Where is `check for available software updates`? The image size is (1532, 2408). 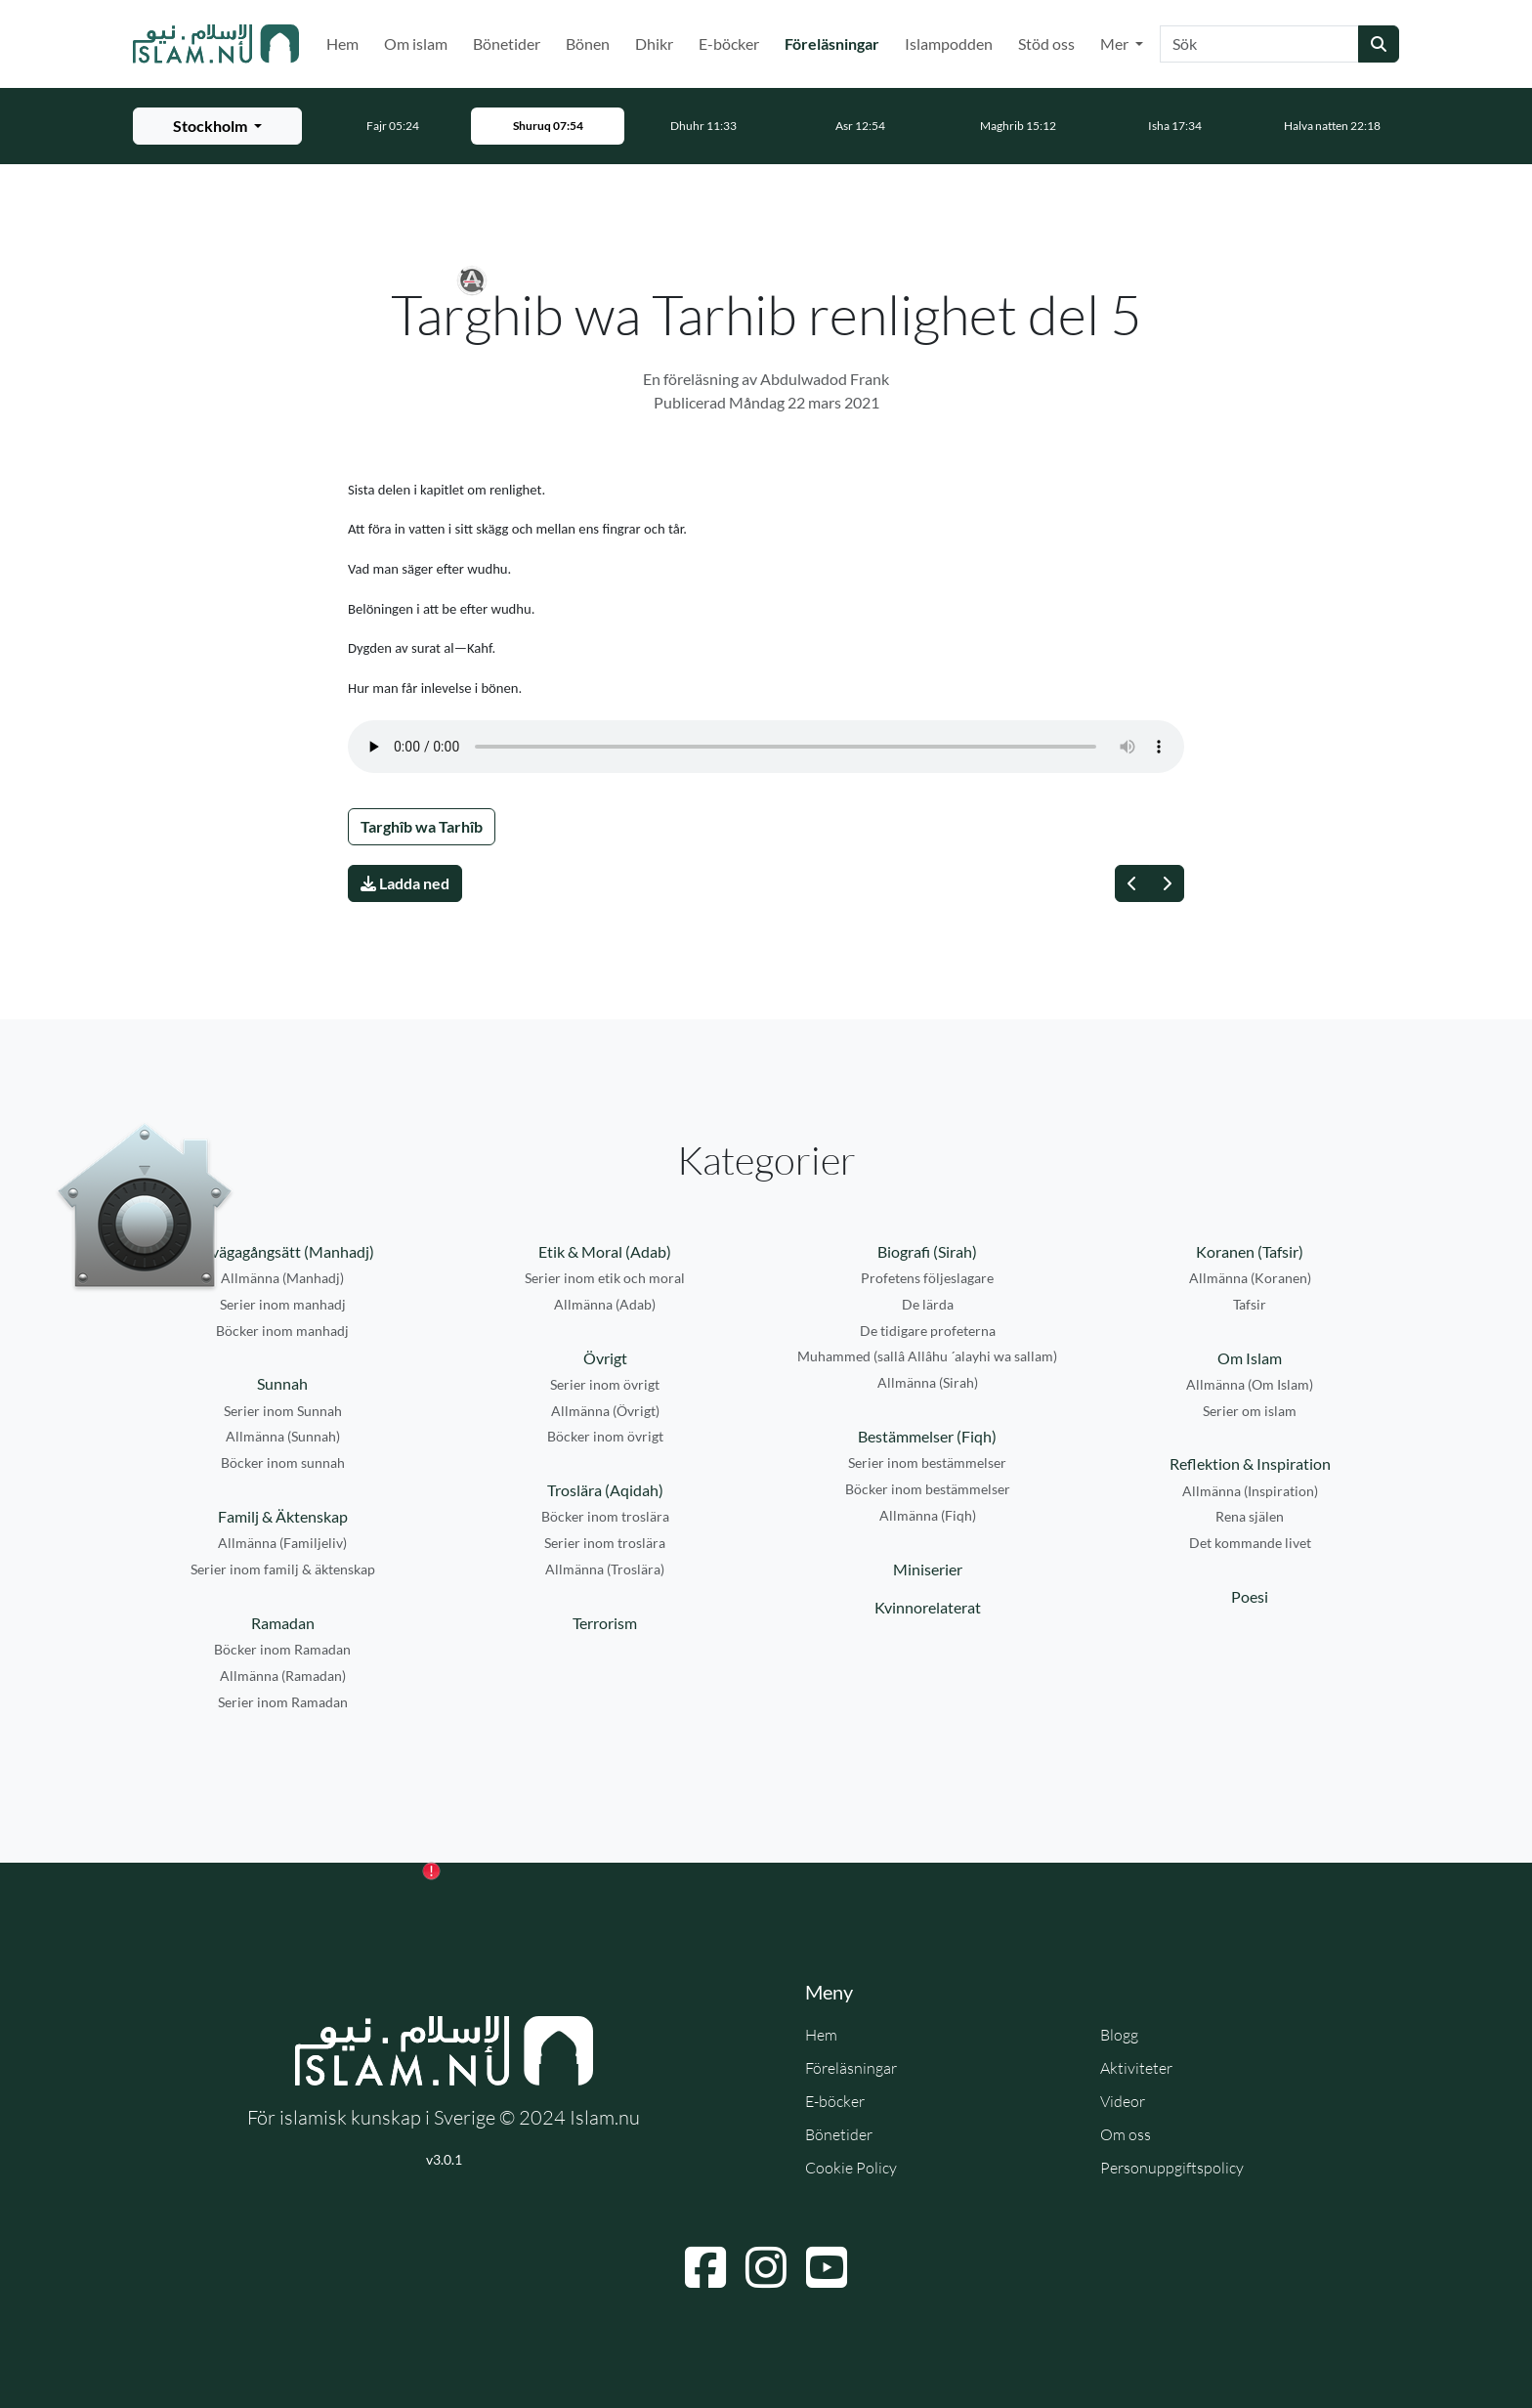
check for available software updates is located at coordinates (472, 280).